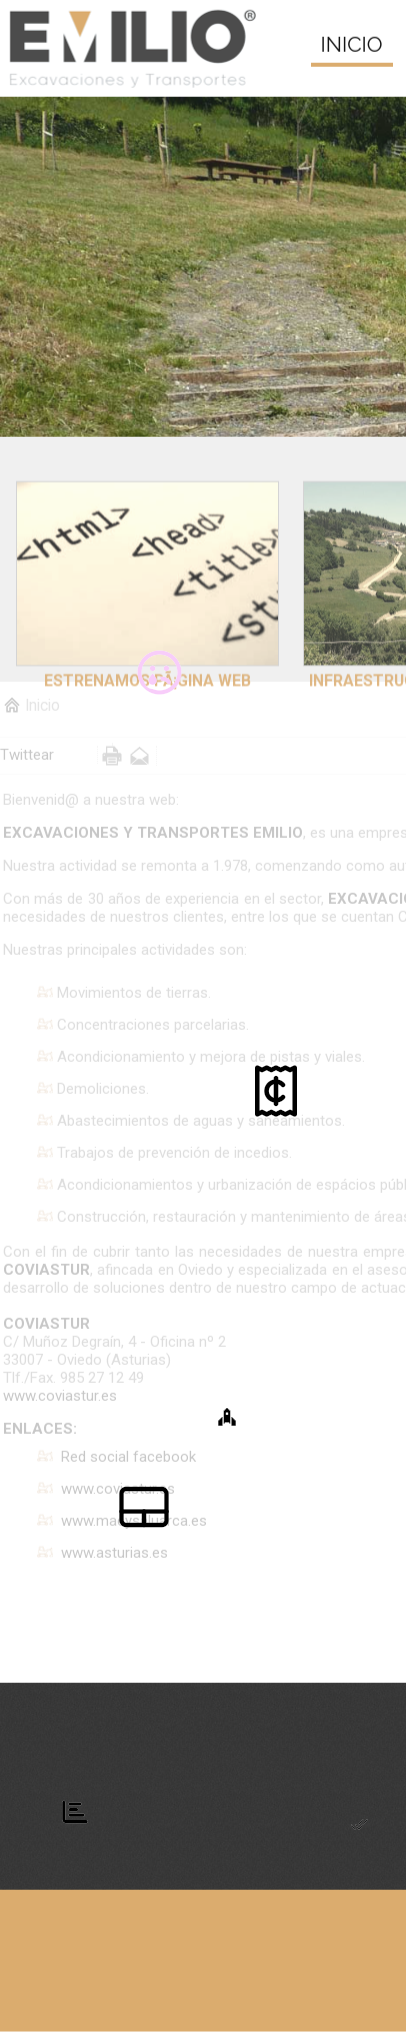 This screenshot has height=2035, width=406. I want to click on space awesome brand logo, so click(227, 1417).